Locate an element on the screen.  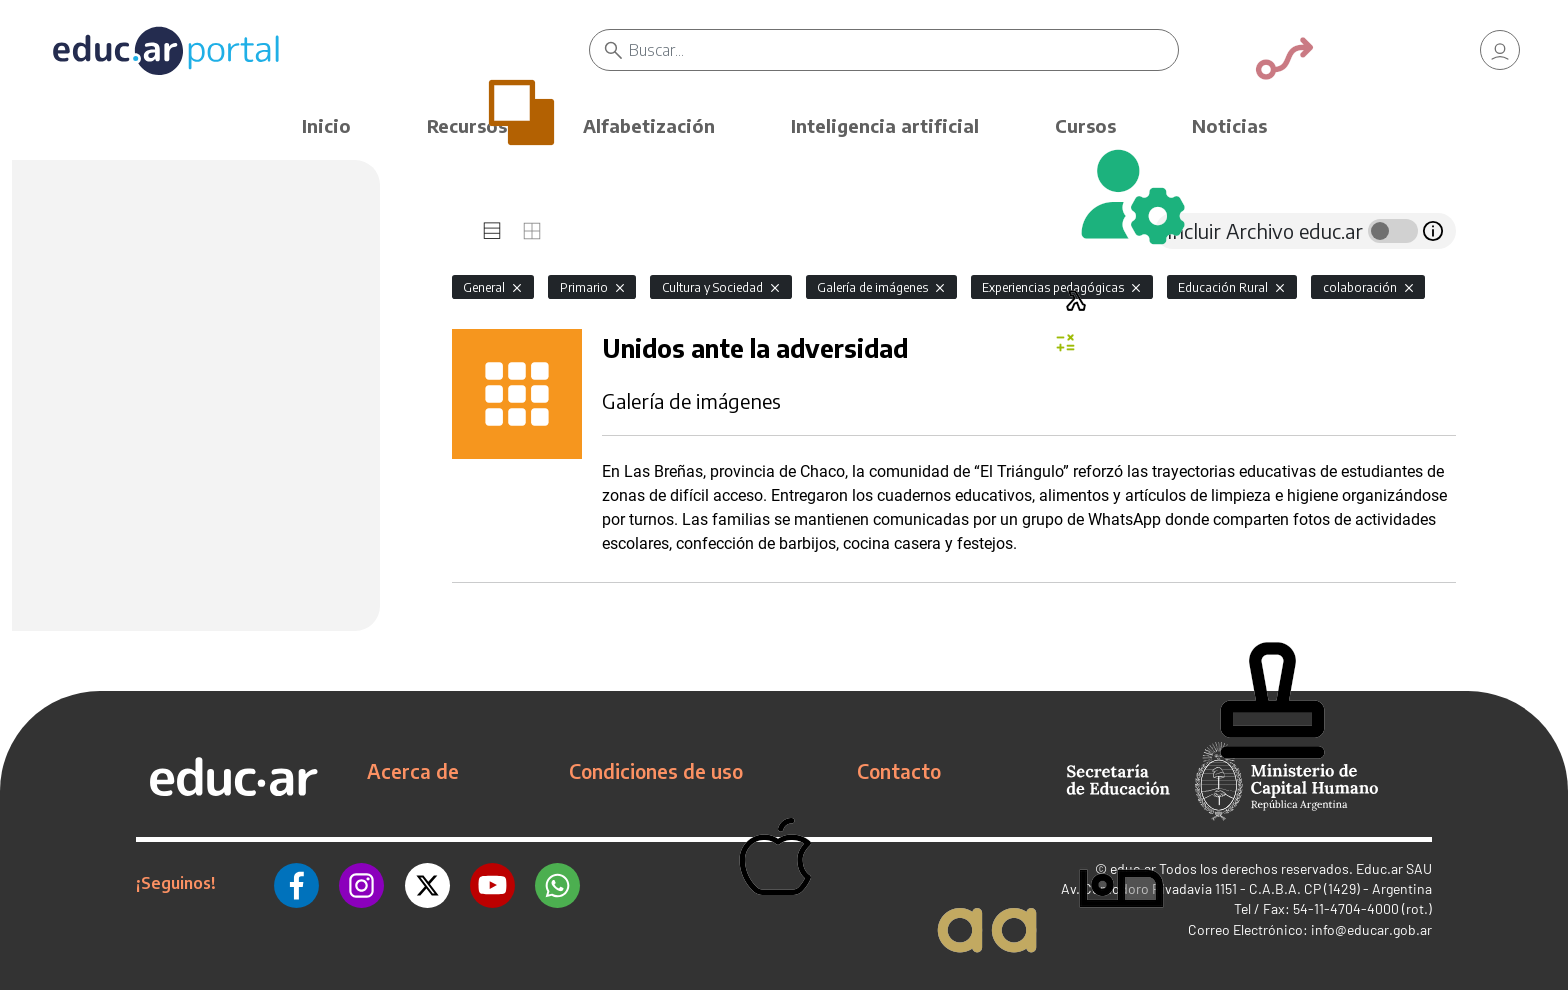
sign in with Apple is located at coordinates (778, 862).